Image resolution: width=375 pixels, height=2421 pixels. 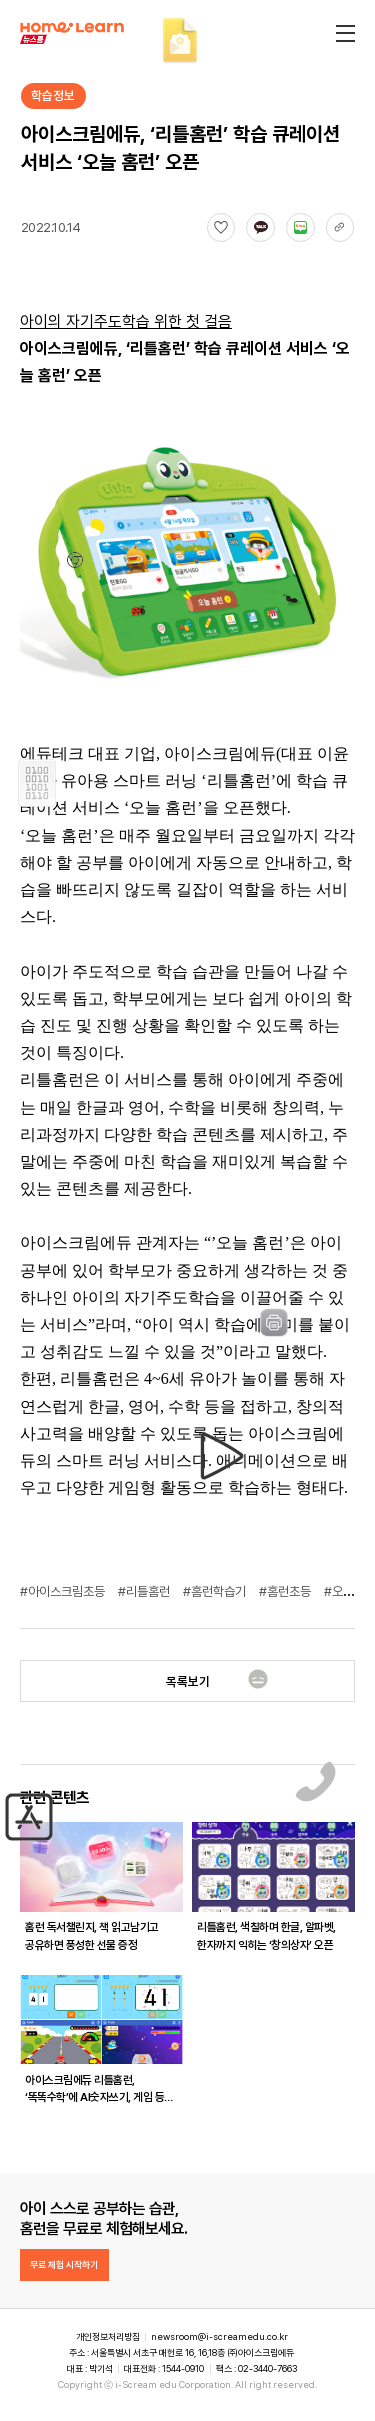 I want to click on access printer settings and preferences, so click(x=274, y=1323).